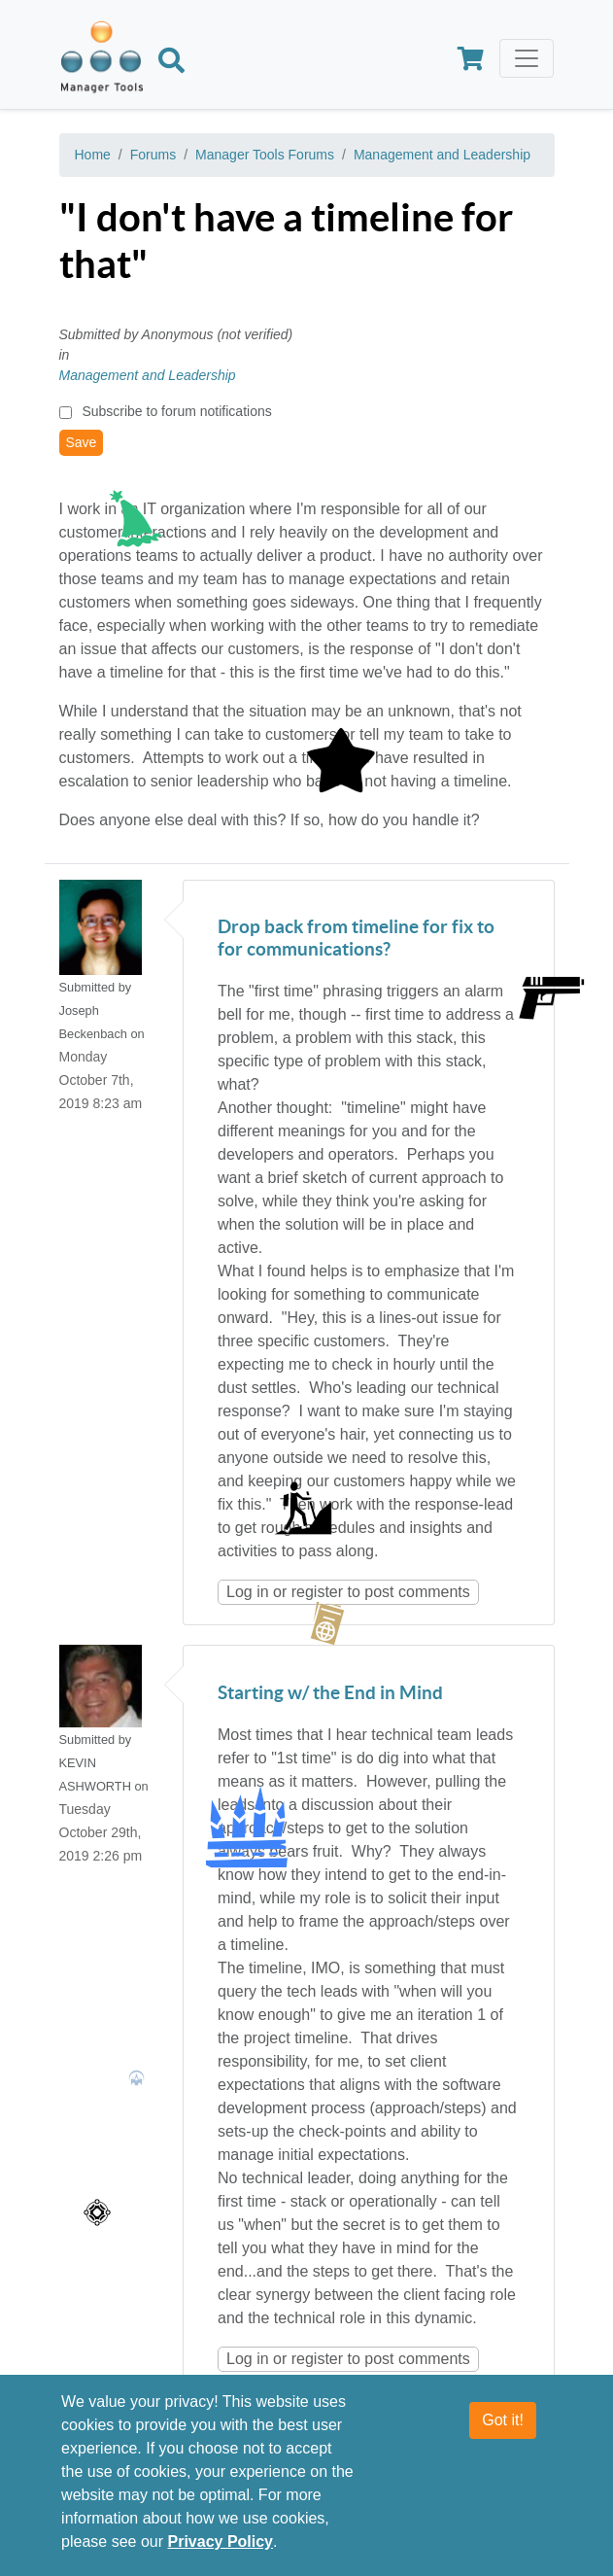  What do you see at coordinates (341, 760) in the screenshot?
I see `add item to favorites` at bounding box center [341, 760].